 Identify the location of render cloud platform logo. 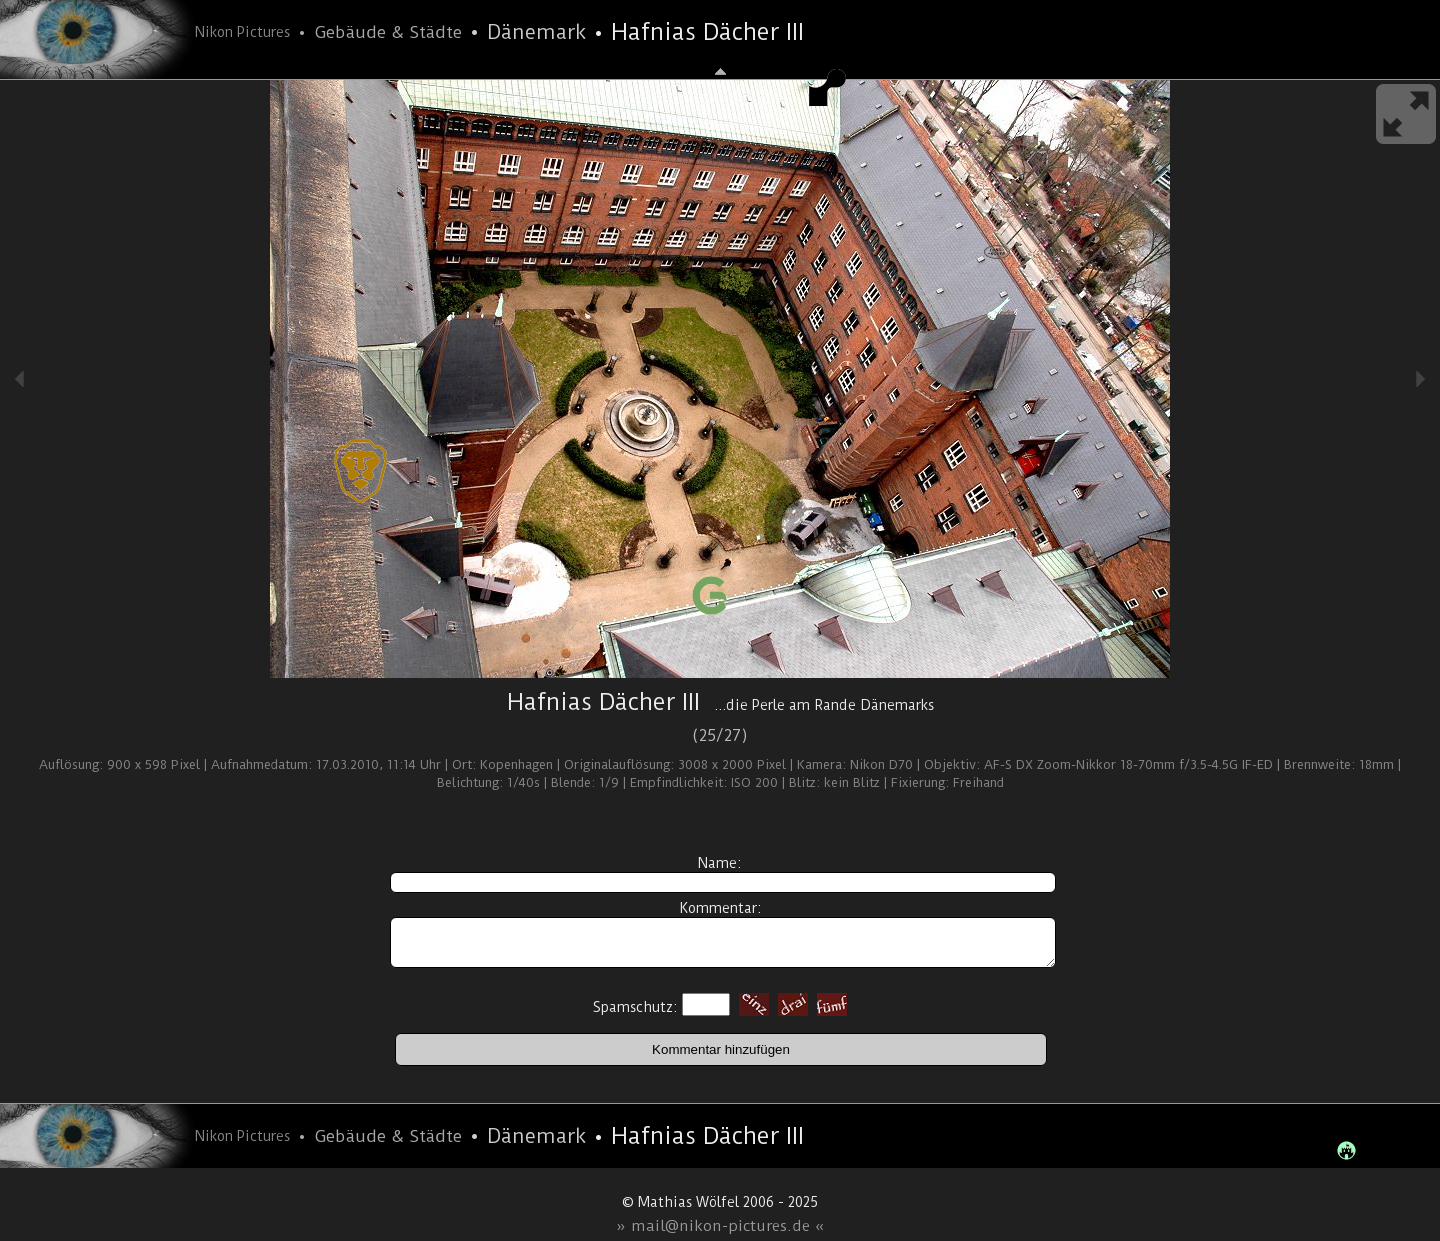
(827, 87).